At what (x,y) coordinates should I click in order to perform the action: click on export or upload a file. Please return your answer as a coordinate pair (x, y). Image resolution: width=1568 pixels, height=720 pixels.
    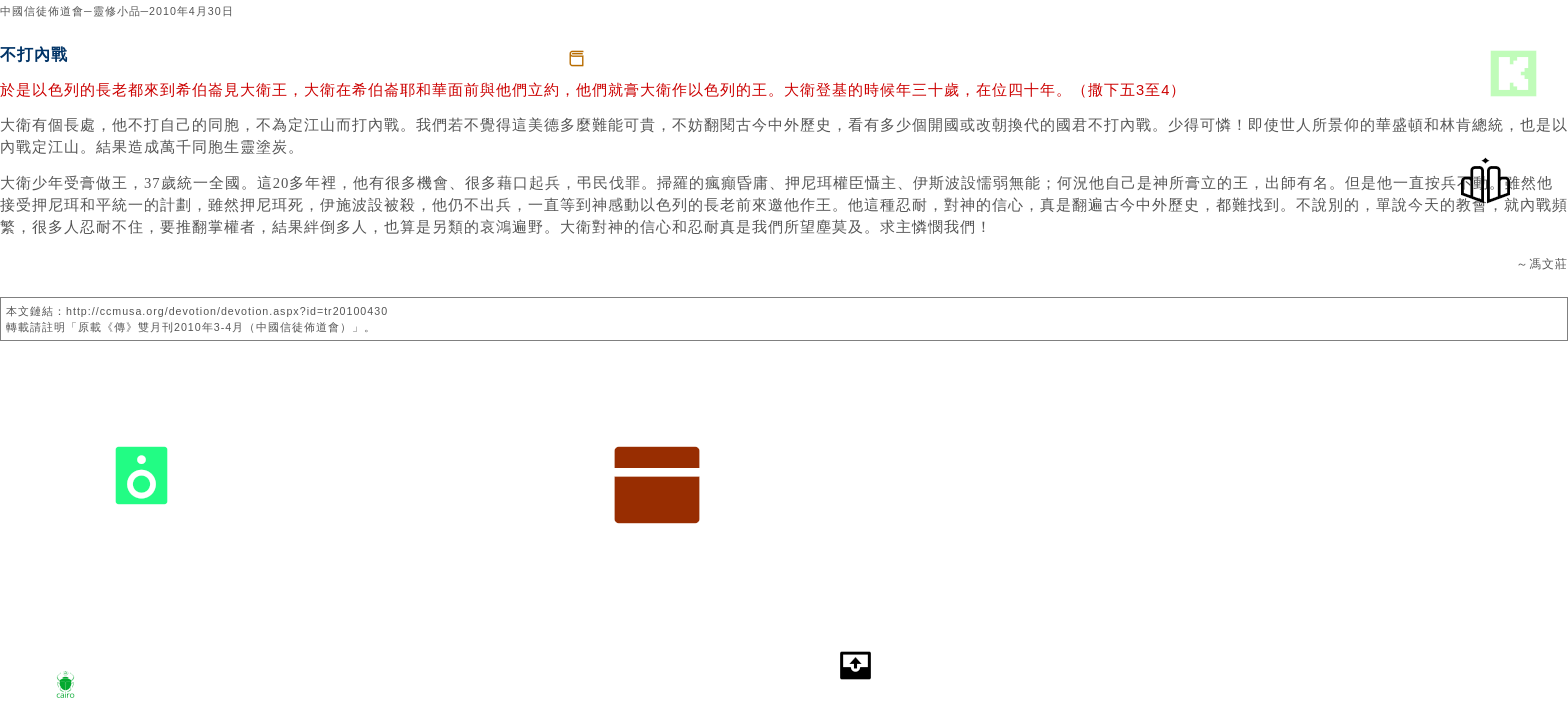
    Looking at the image, I should click on (855, 665).